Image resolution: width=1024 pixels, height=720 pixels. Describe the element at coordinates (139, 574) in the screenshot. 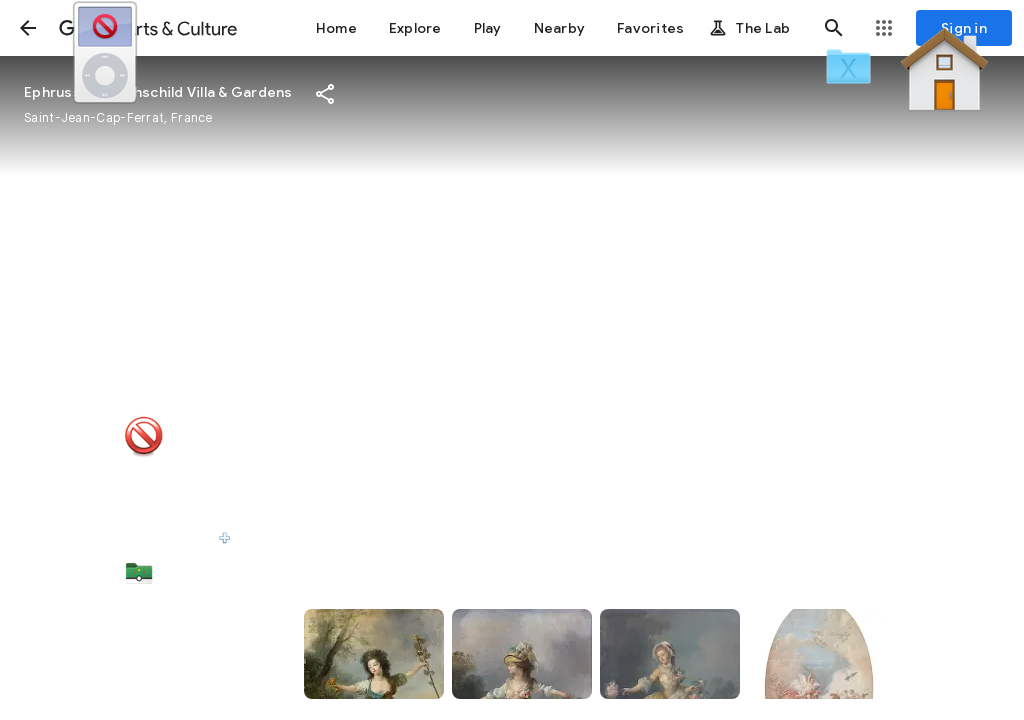

I see `open pokémon friend ball themed folder` at that location.